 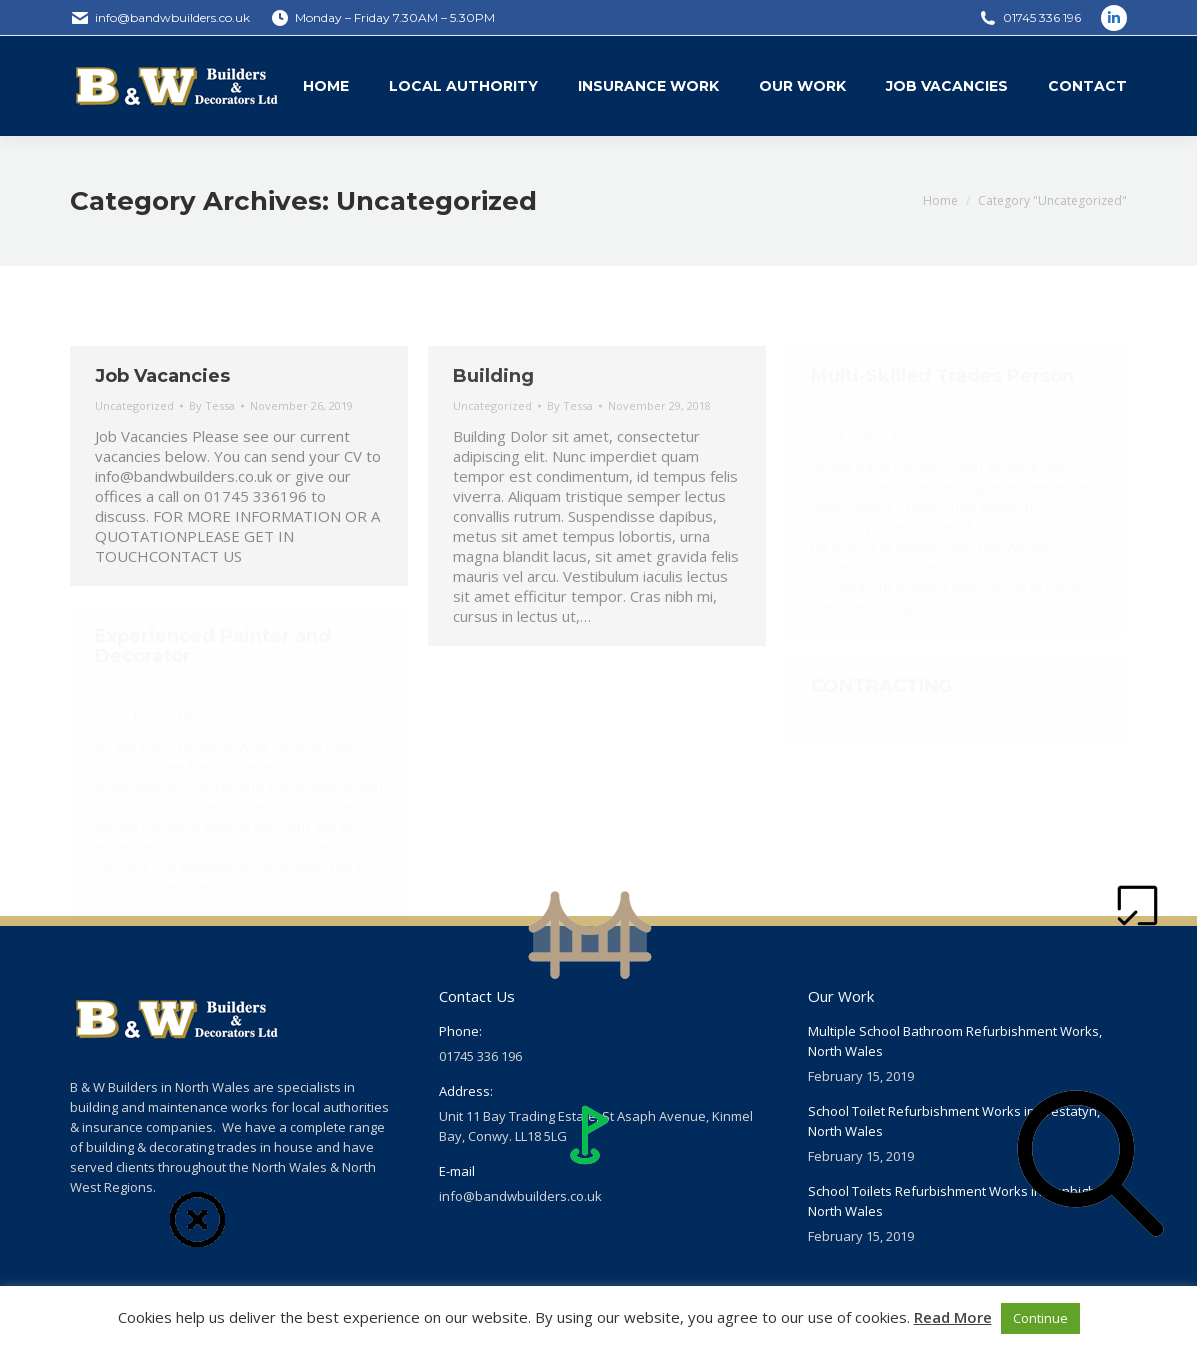 What do you see at coordinates (585, 1135) in the screenshot?
I see `view golf course or club information` at bounding box center [585, 1135].